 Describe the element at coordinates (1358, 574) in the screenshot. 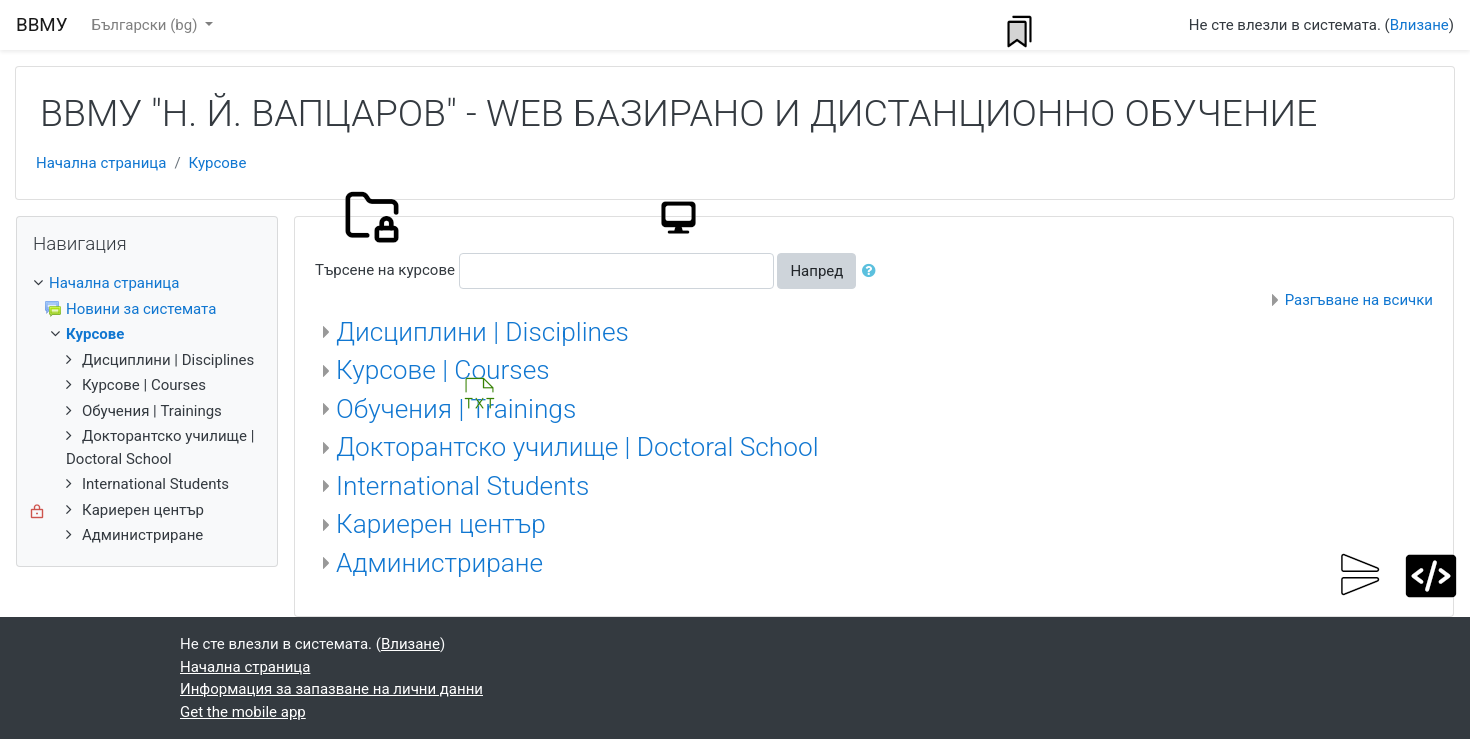

I see `flip image or object vertically` at that location.